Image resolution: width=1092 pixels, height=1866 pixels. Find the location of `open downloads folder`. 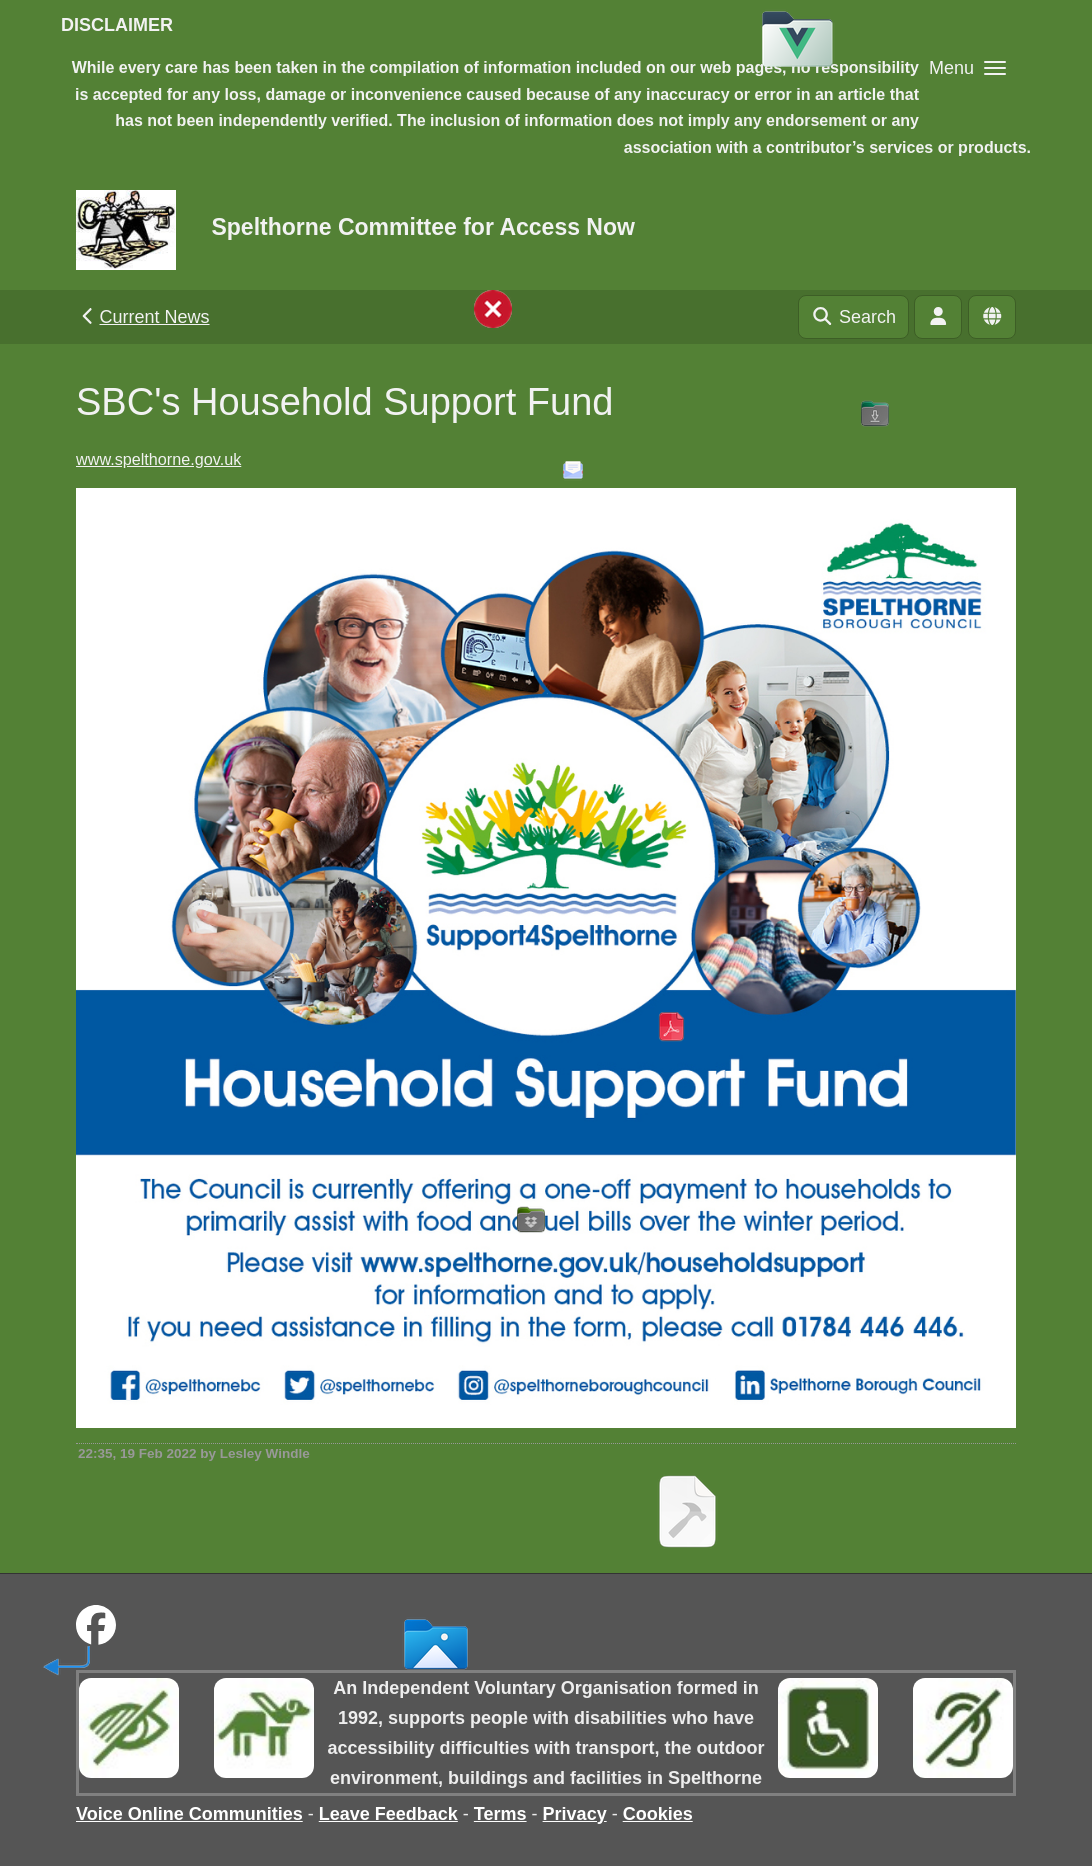

open downloads folder is located at coordinates (875, 413).